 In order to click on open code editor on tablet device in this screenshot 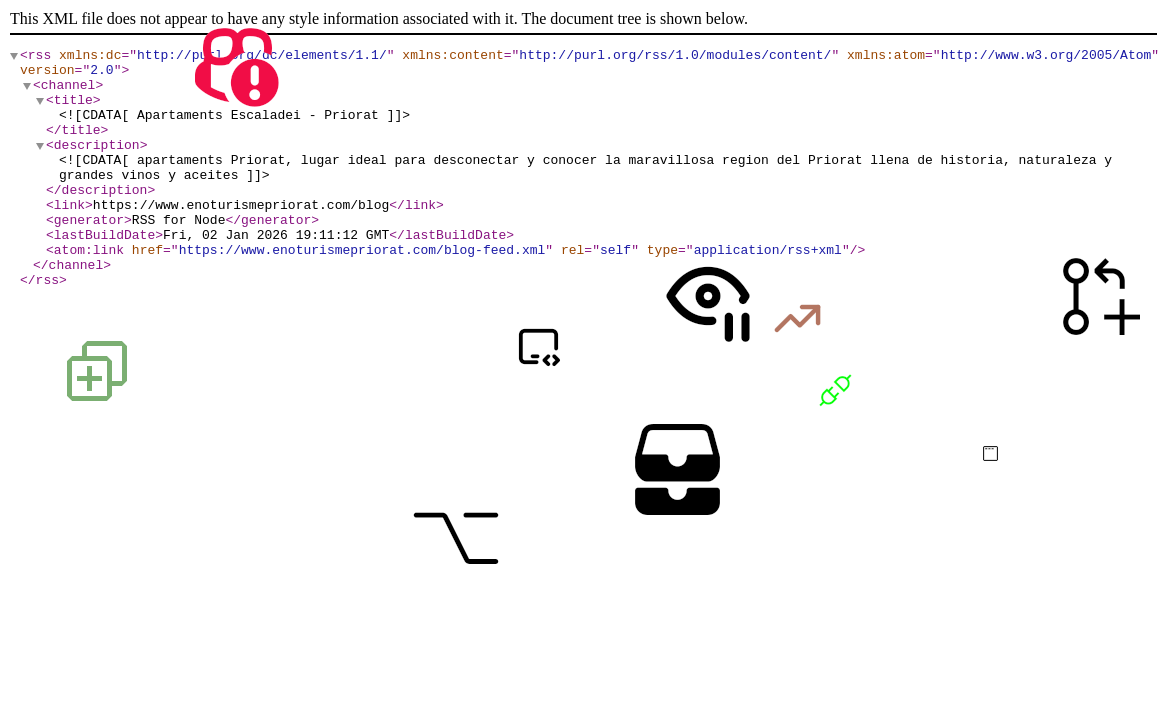, I will do `click(538, 346)`.